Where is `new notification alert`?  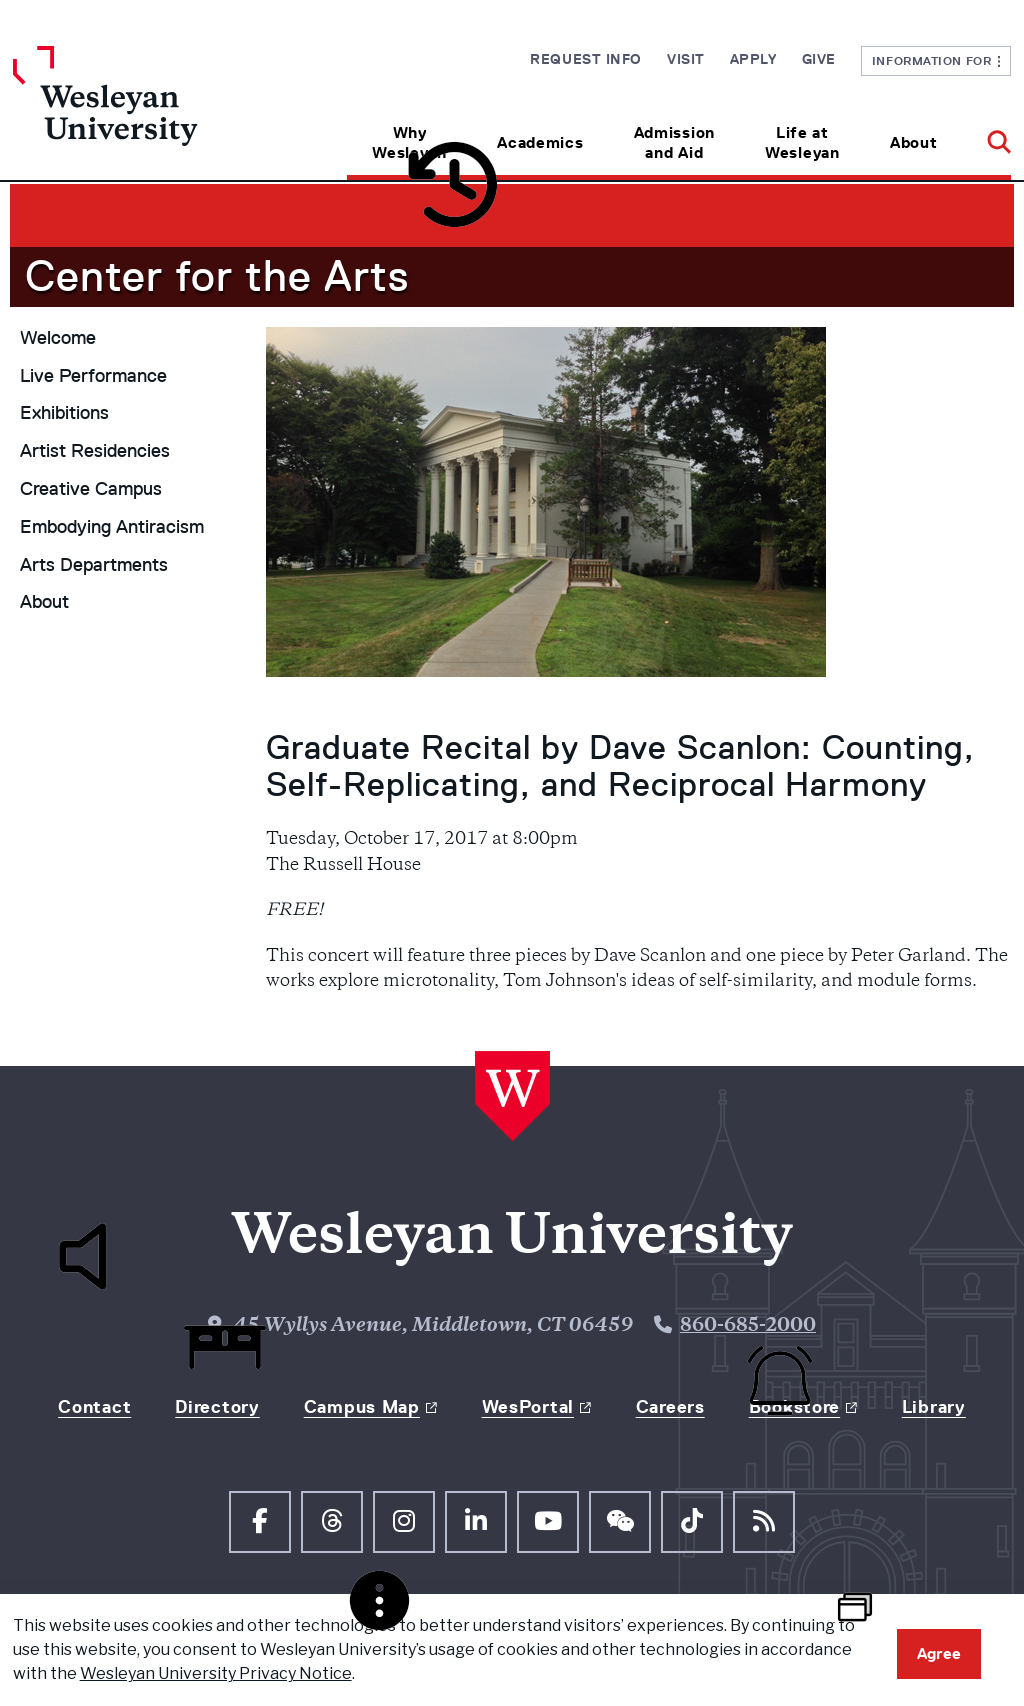 new notification alert is located at coordinates (780, 1382).